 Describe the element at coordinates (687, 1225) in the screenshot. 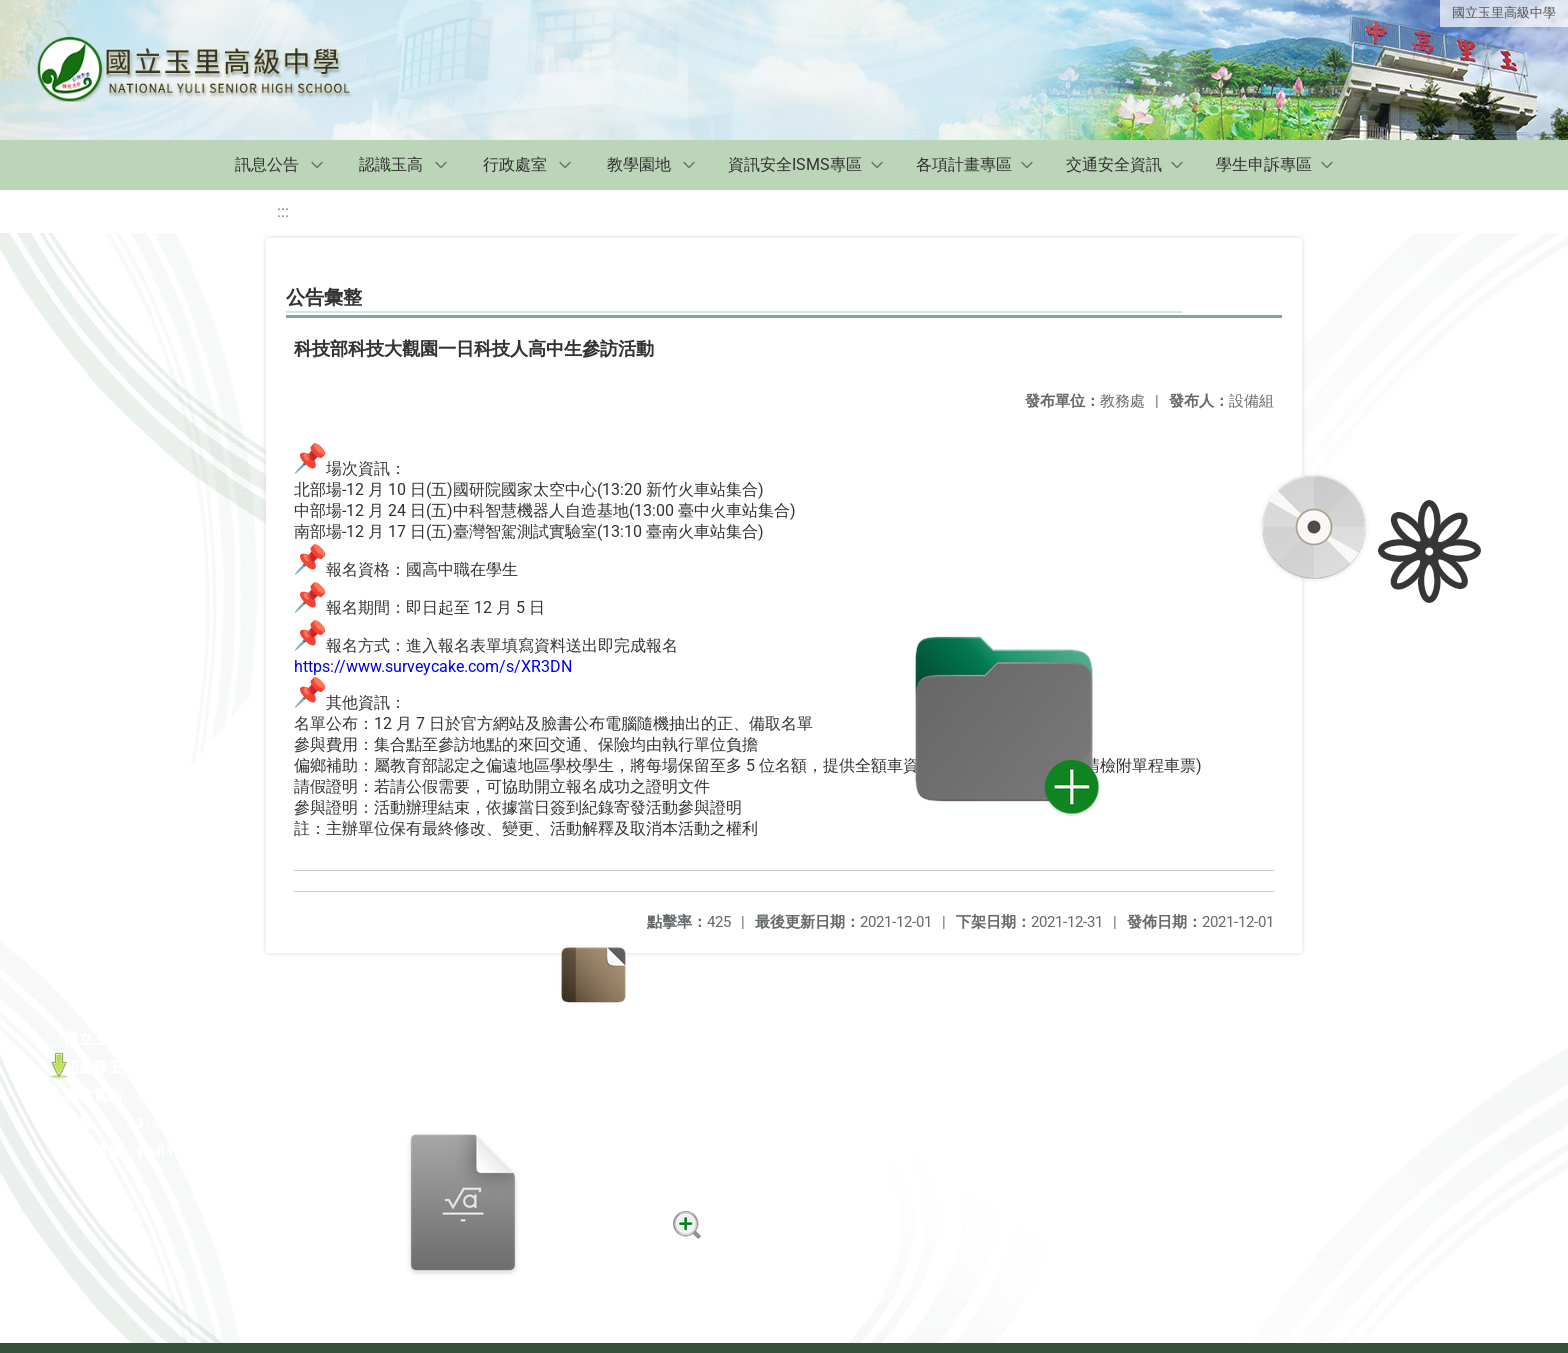

I see `zoom to fit content in view` at that location.